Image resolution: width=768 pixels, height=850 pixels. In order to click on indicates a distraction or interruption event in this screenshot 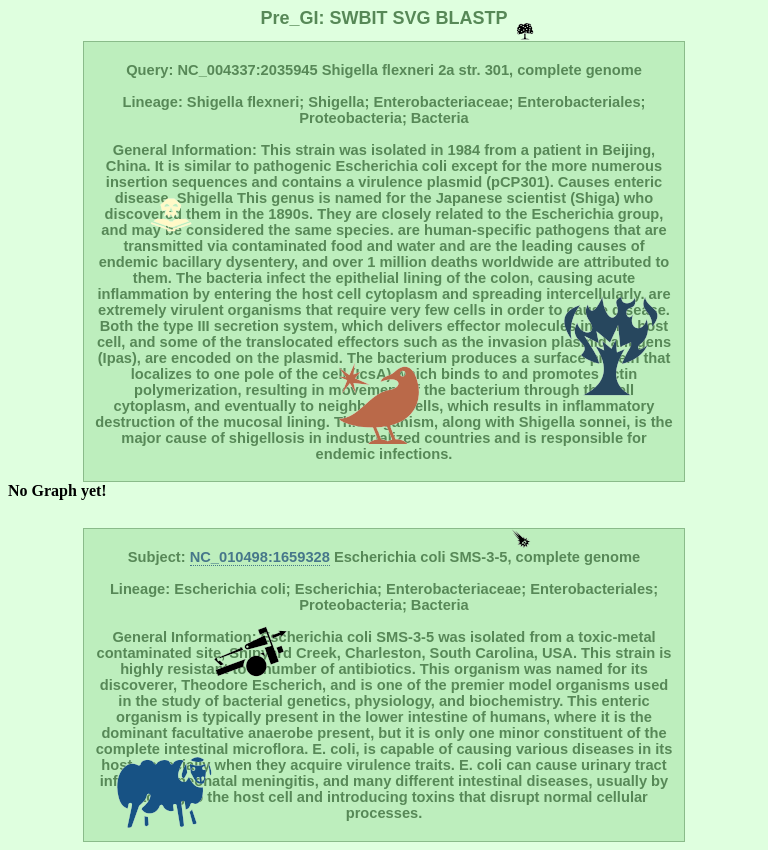, I will do `click(379, 403)`.